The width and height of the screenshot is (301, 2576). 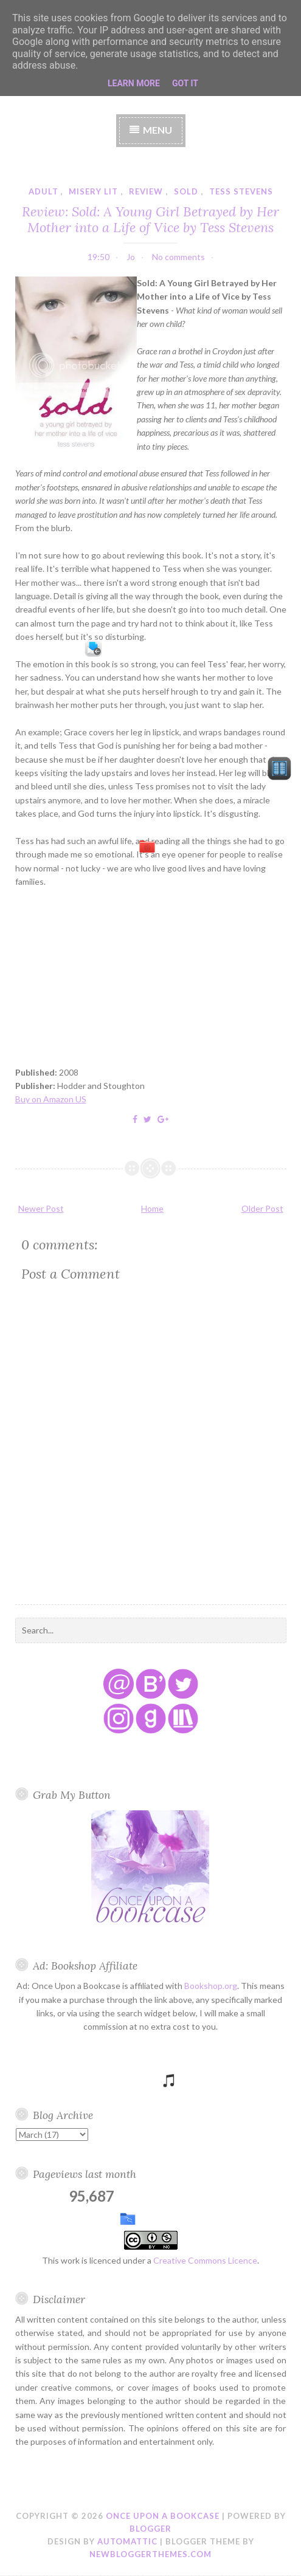 I want to click on open the music app, so click(x=168, y=2081).